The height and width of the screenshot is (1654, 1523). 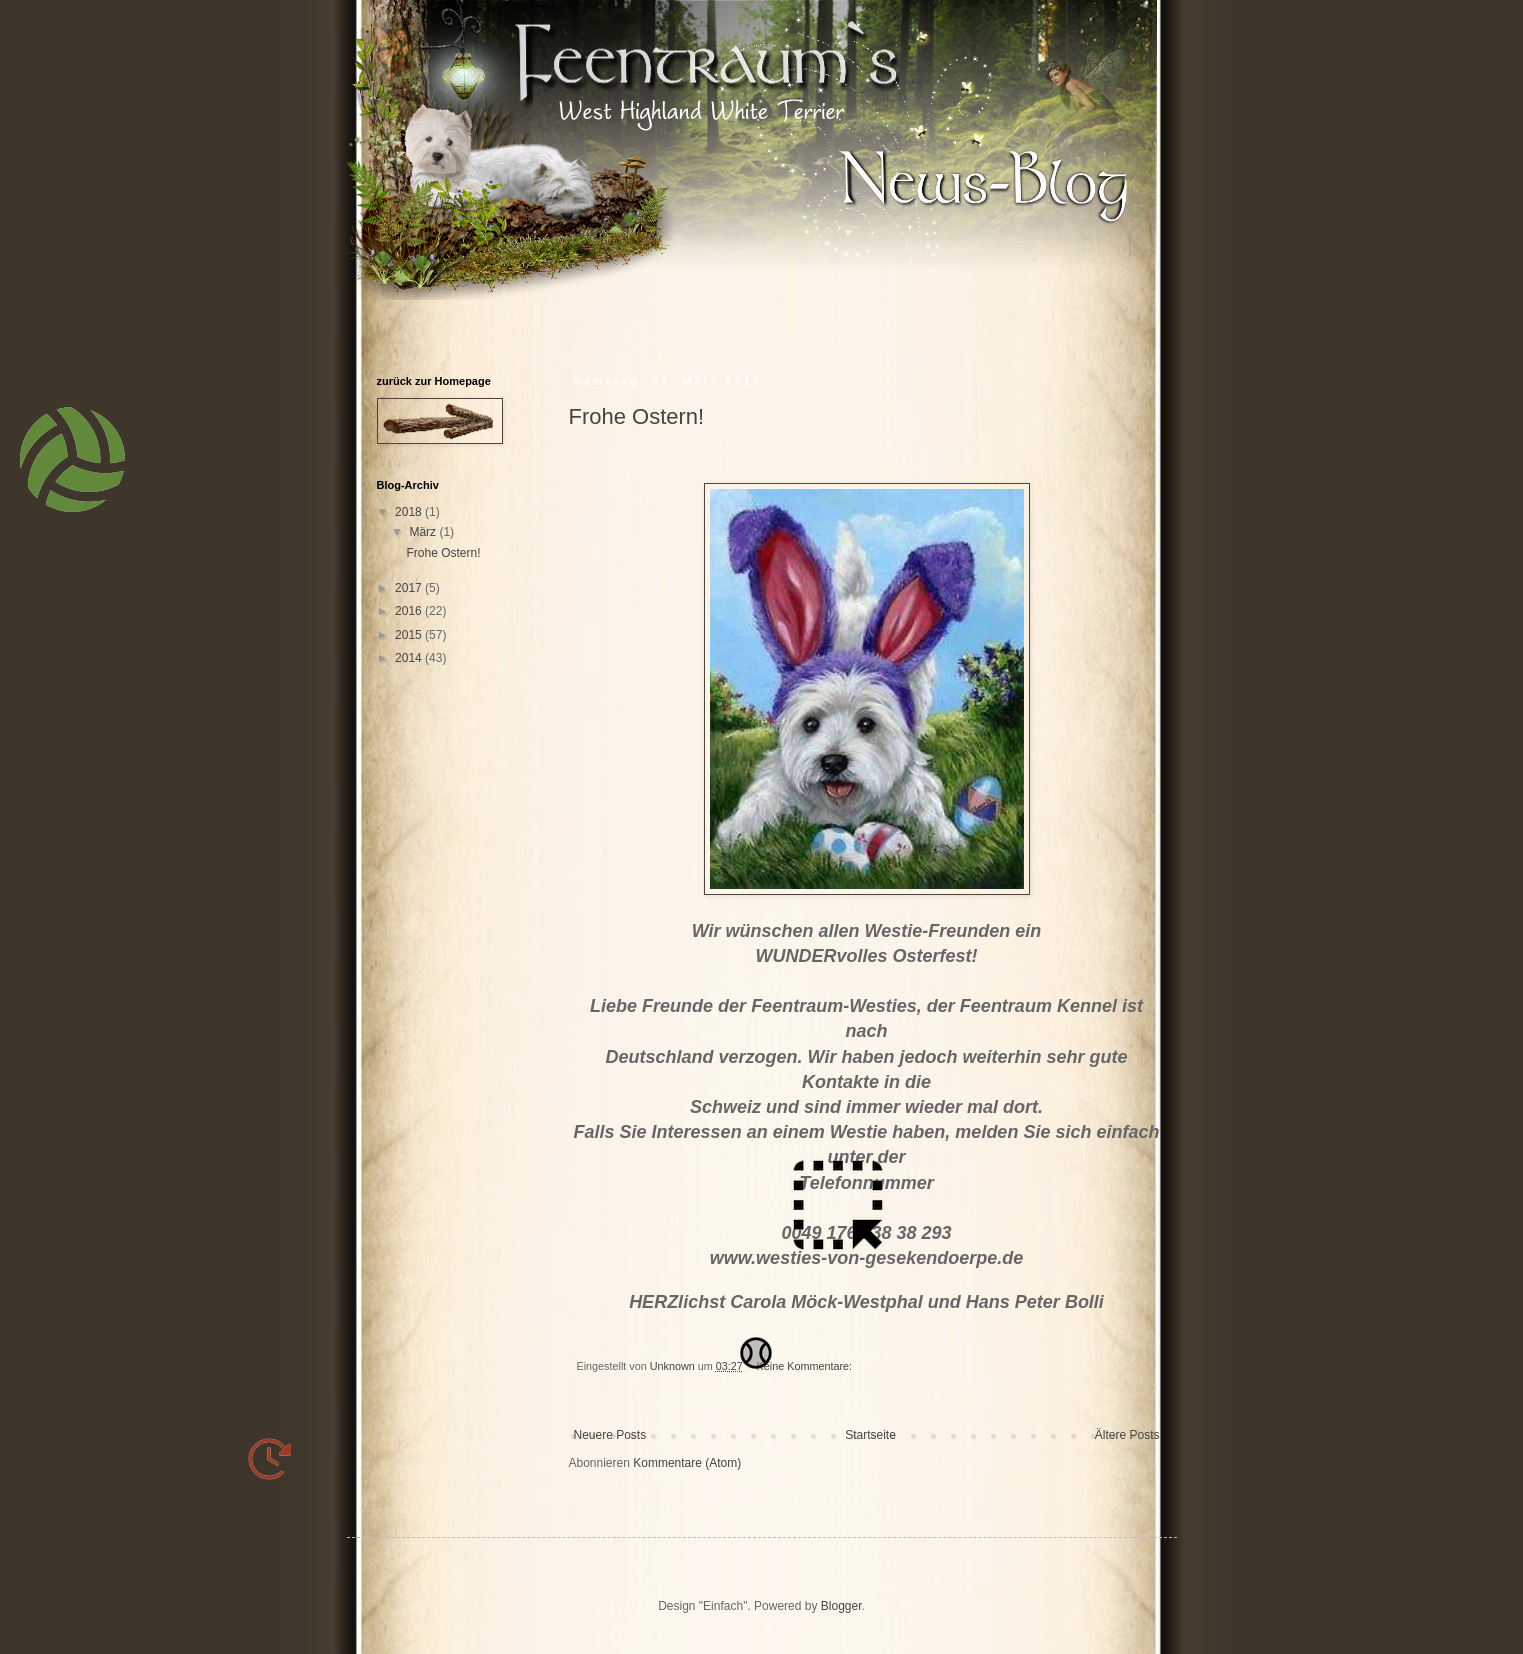 What do you see at coordinates (72, 459) in the screenshot?
I see `access volleyball or beach sports content` at bounding box center [72, 459].